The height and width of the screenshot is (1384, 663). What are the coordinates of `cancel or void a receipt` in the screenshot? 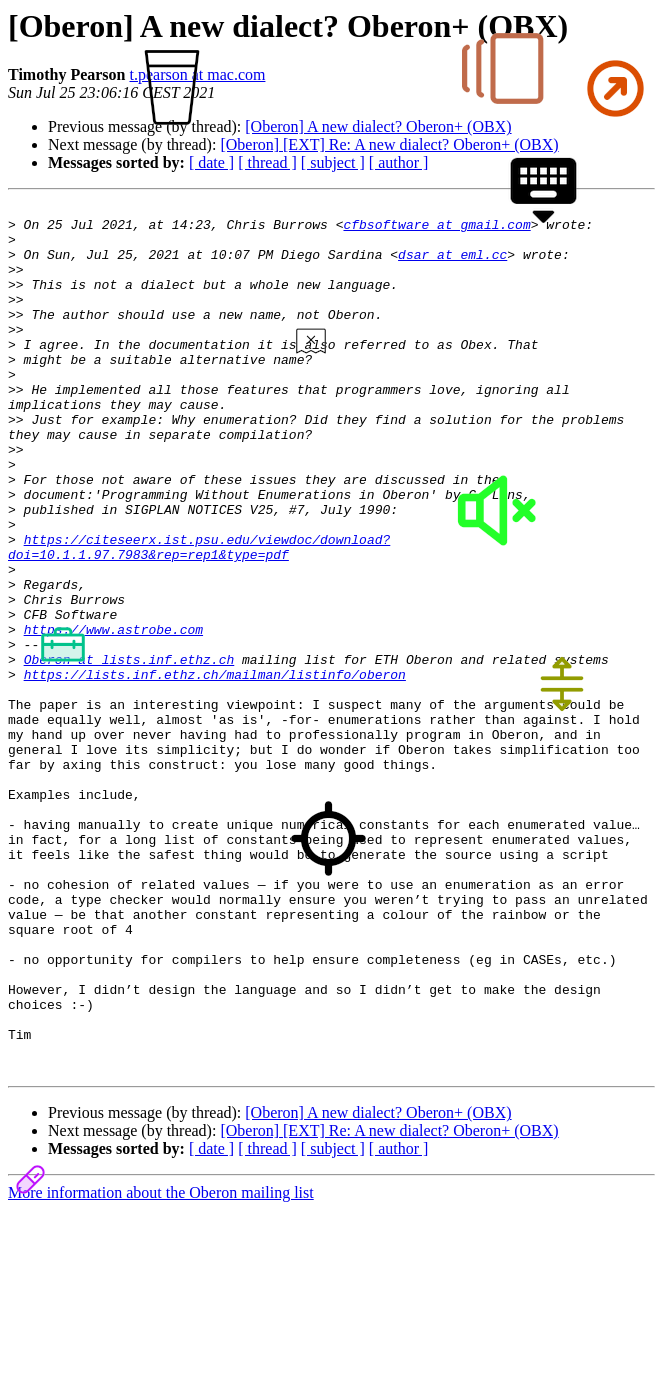 It's located at (311, 341).